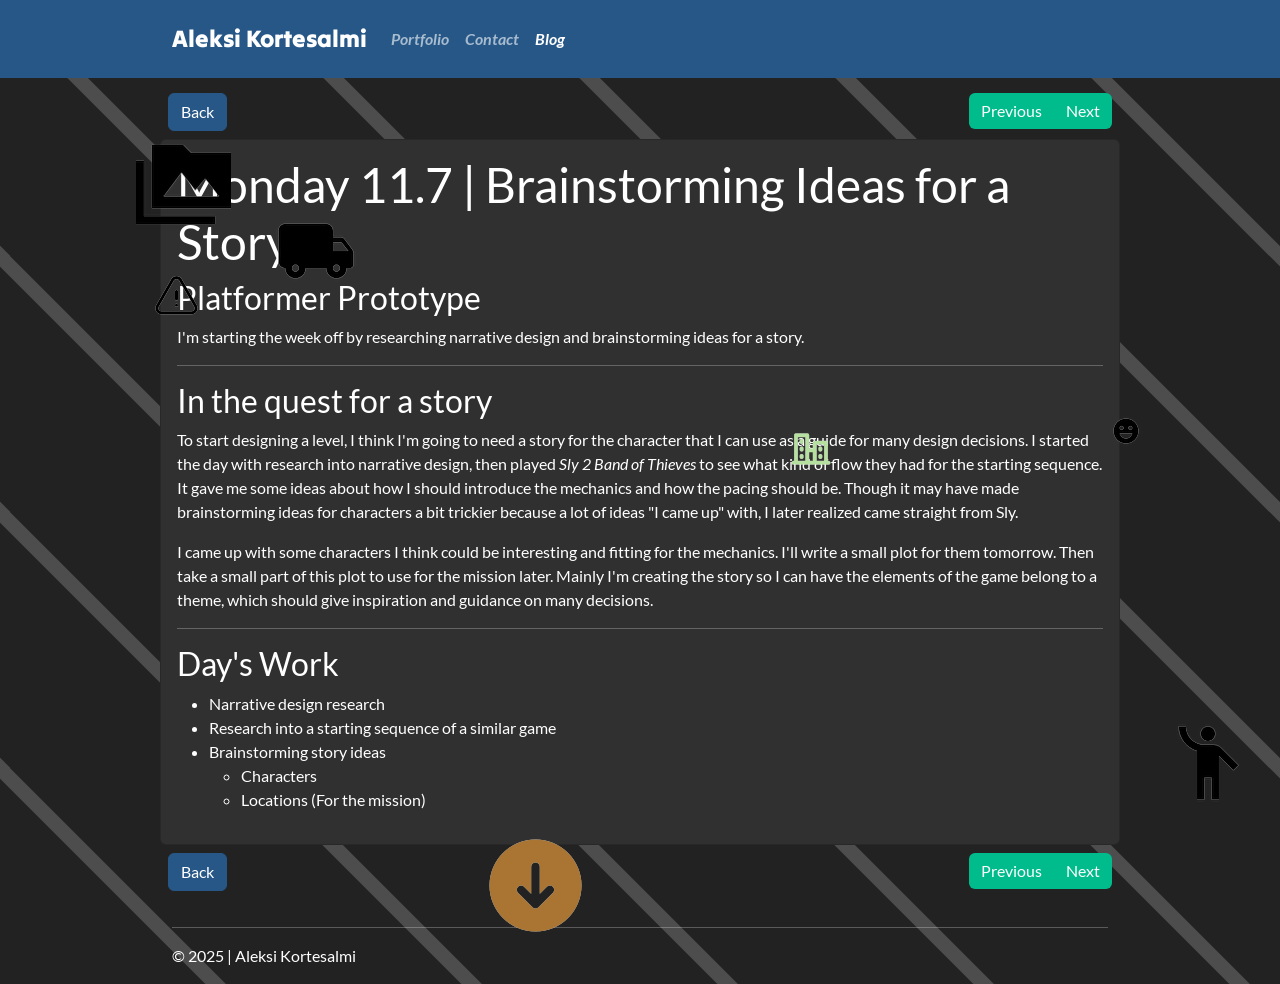 This screenshot has height=984, width=1280. Describe the element at coordinates (535, 885) in the screenshot. I see `download a file or content` at that location.